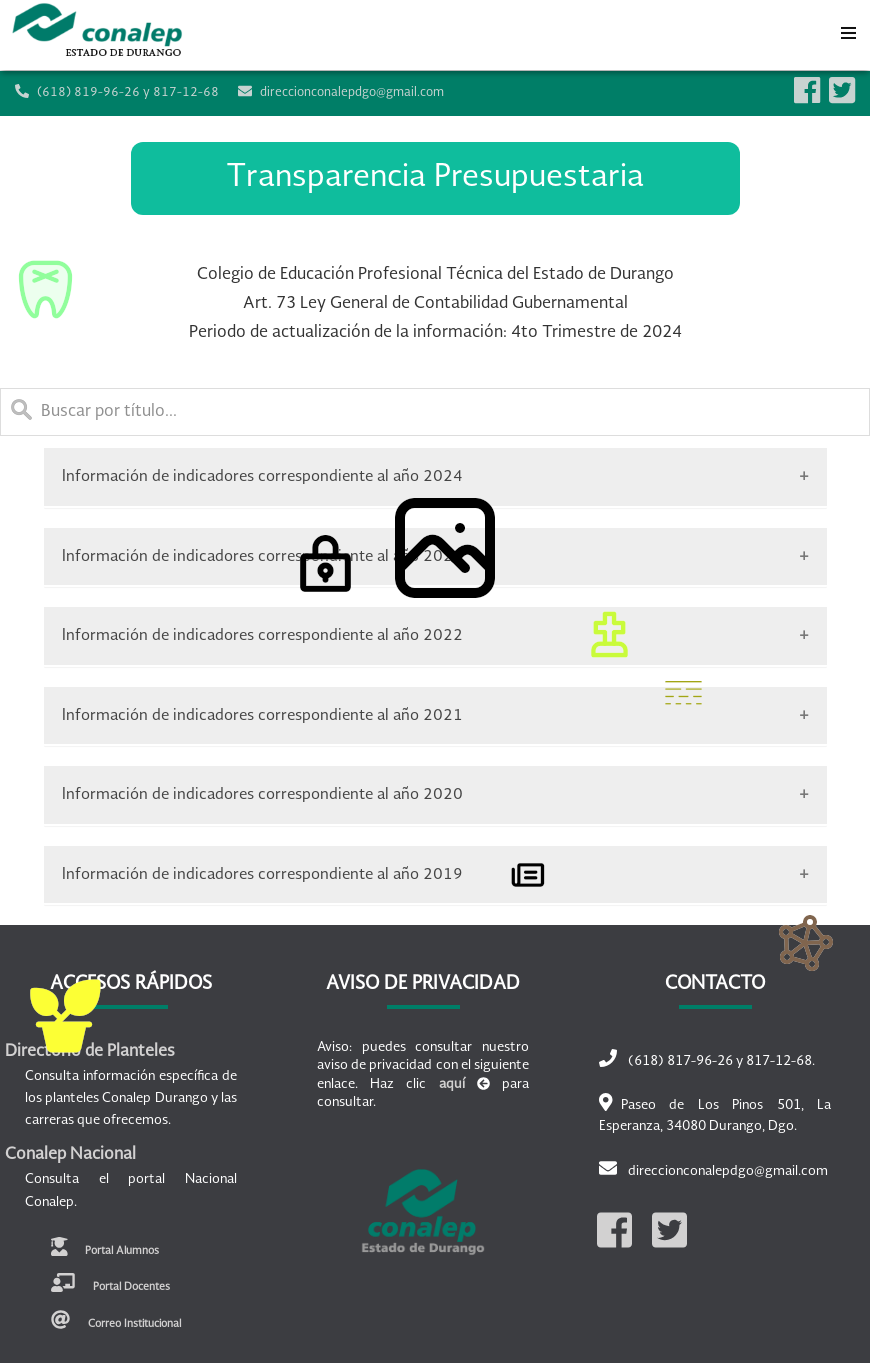 This screenshot has height=1363, width=870. I want to click on access plant care or gardening features, so click(64, 1016).